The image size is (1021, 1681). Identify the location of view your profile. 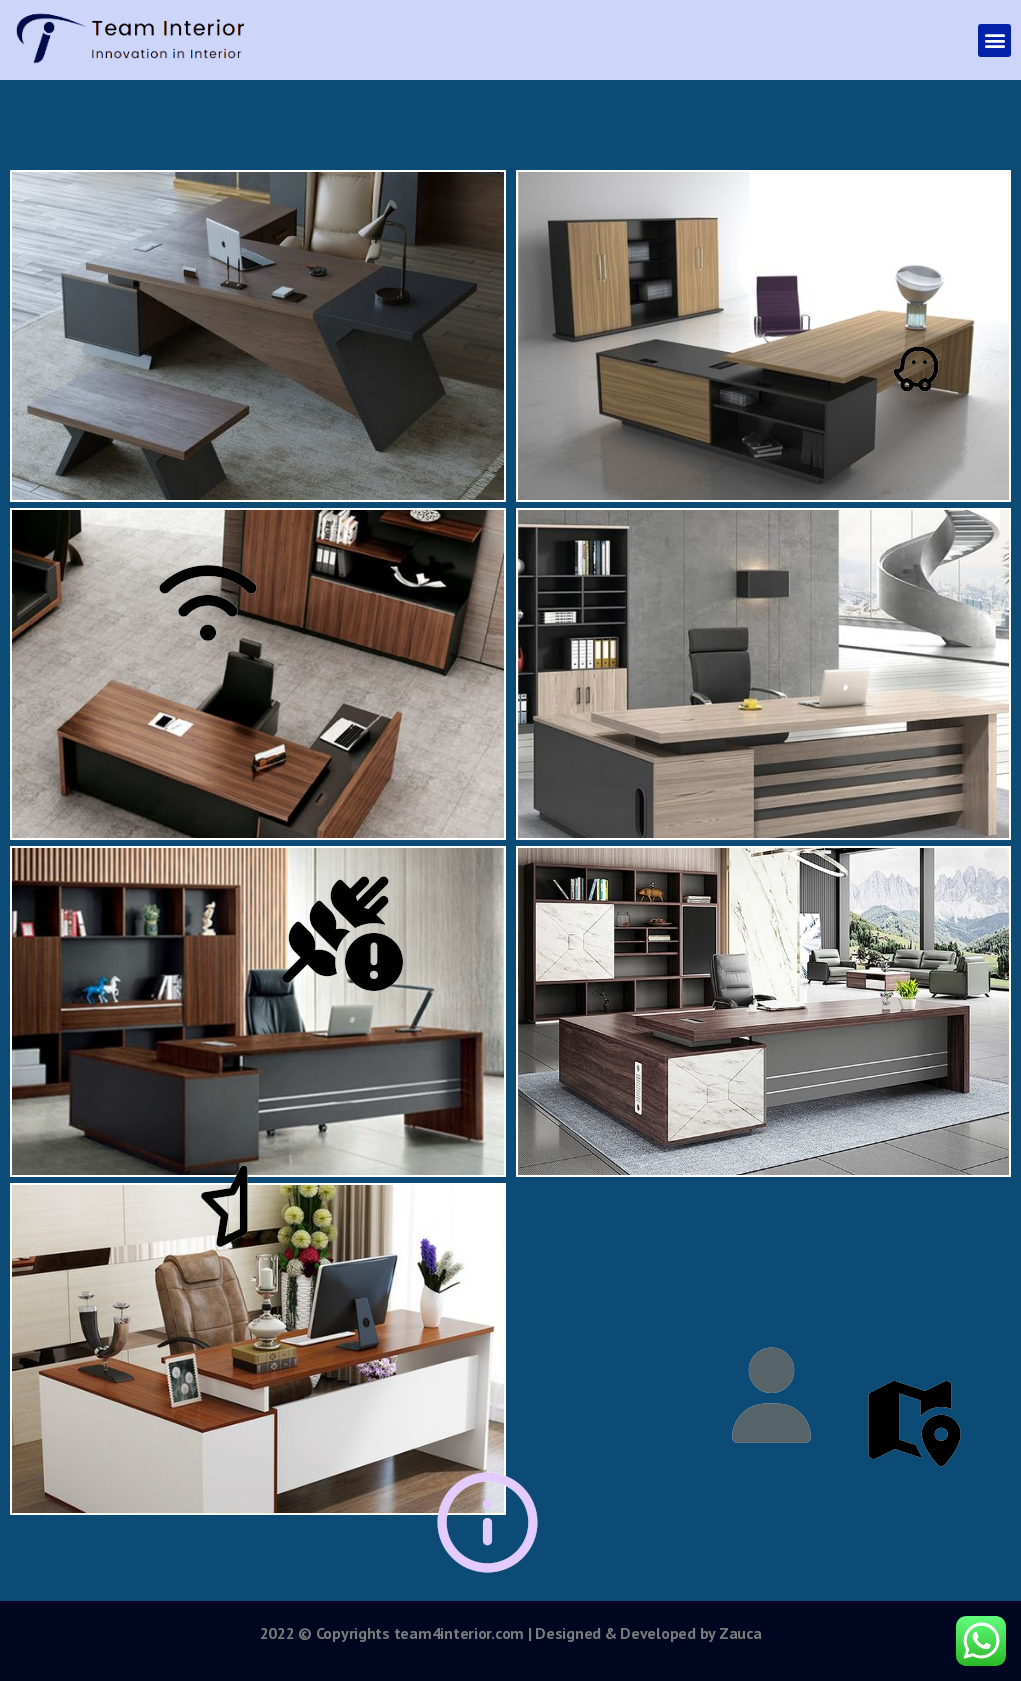
(771, 1394).